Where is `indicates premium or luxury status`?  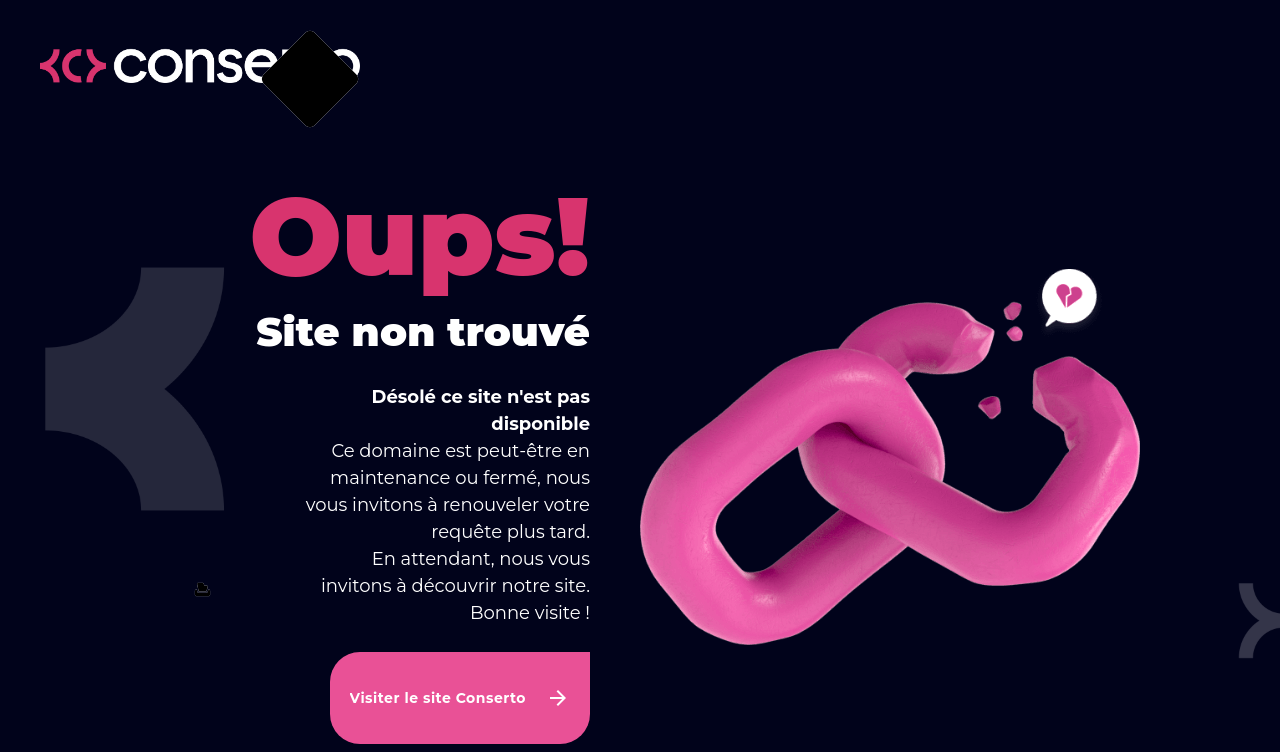 indicates premium or luxury status is located at coordinates (310, 79).